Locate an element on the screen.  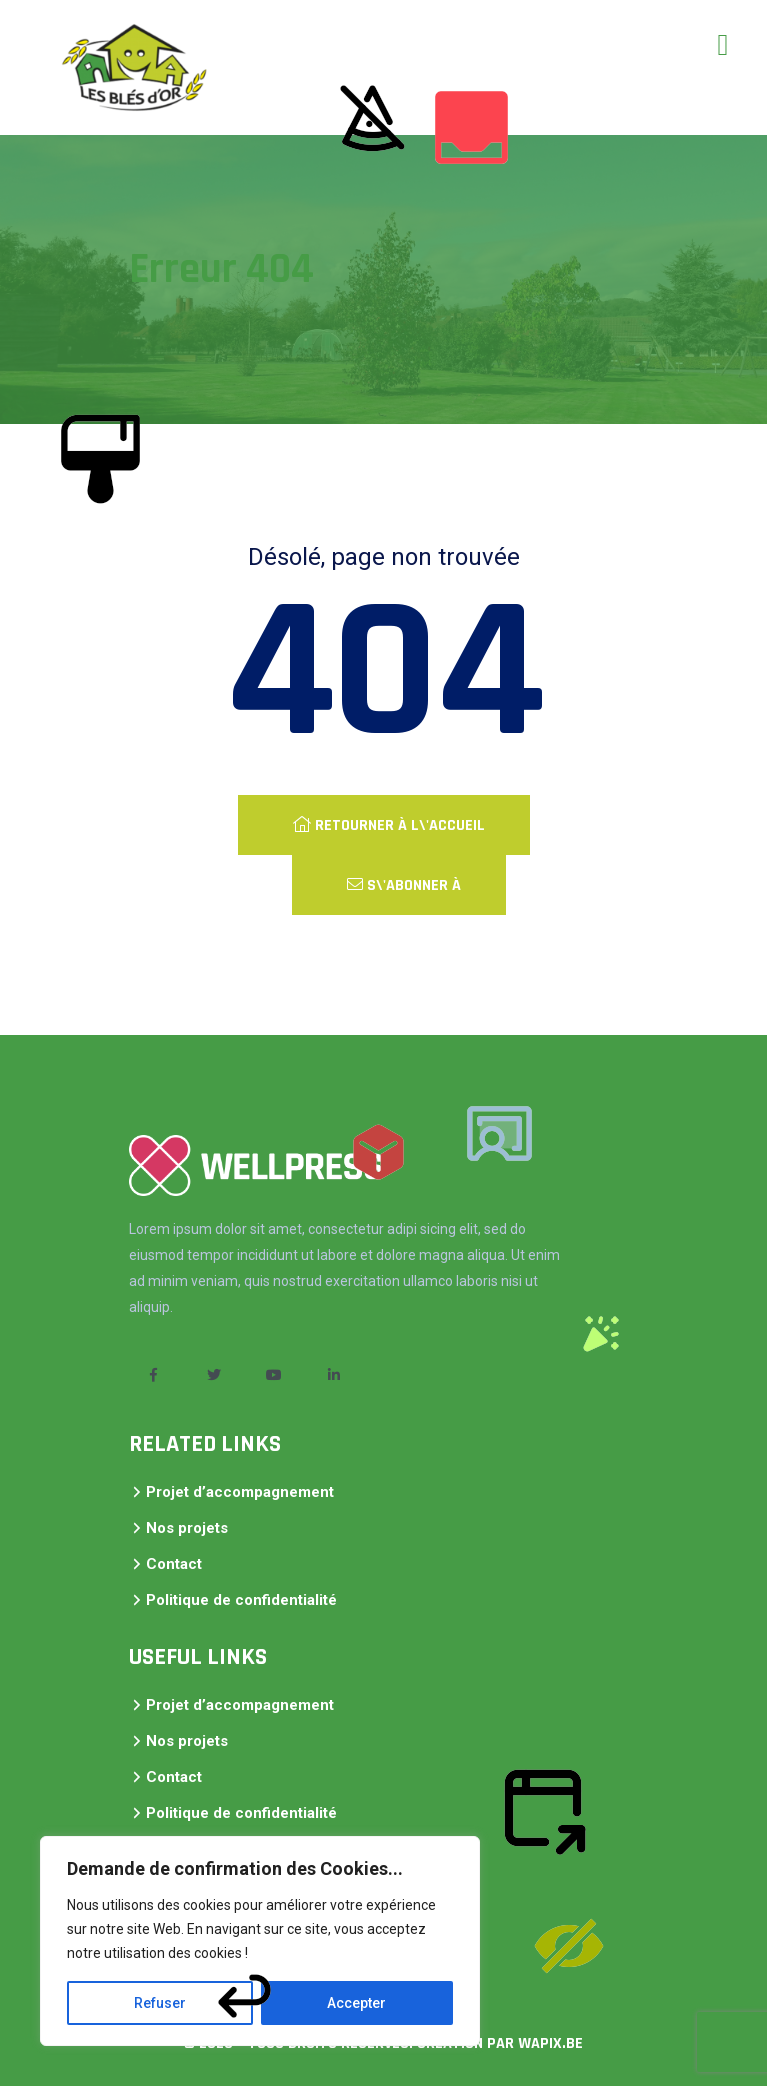
access painting or drawing tools is located at coordinates (100, 457).